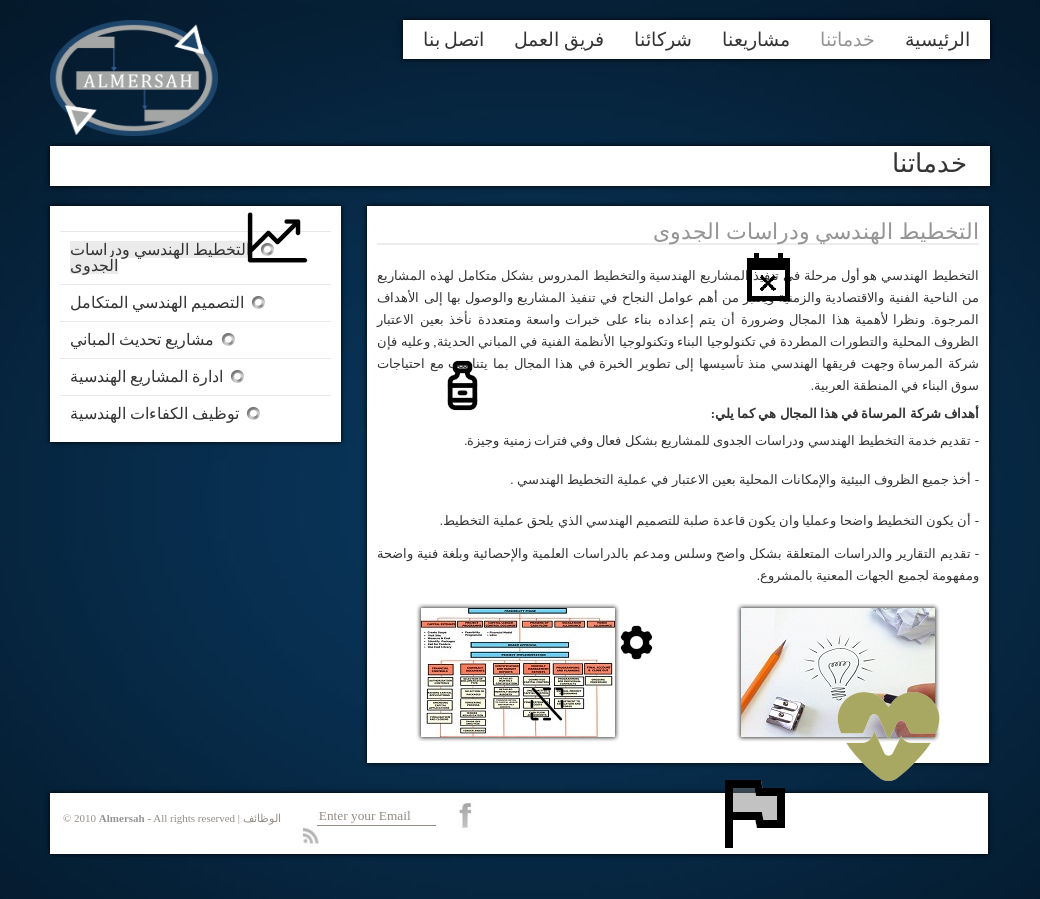 Image resolution: width=1040 pixels, height=899 pixels. What do you see at coordinates (888, 736) in the screenshot?
I see `view health or fitness tracking data` at bounding box center [888, 736].